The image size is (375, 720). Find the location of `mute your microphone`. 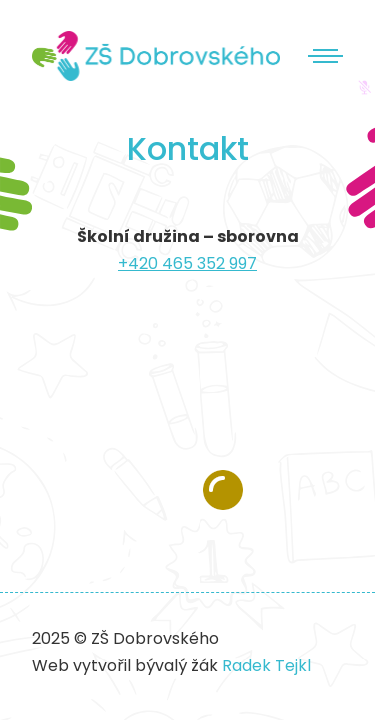

mute your microphone is located at coordinates (364, 87).